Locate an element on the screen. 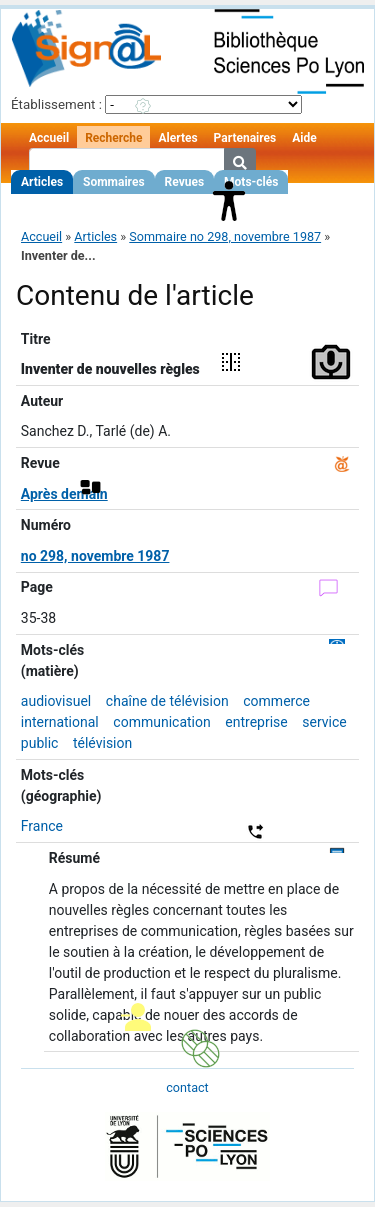 The width and height of the screenshot is (375, 1207). indicates a forwarded call is located at coordinates (255, 832).